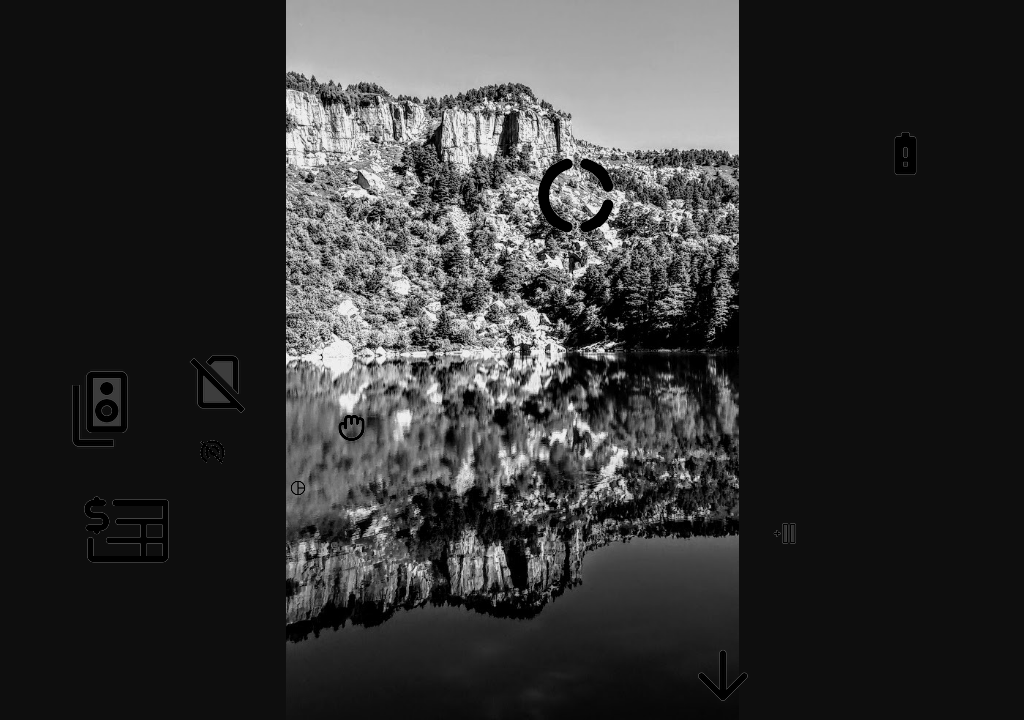  I want to click on indicates mobile hotspot is disabled, so click(212, 452).